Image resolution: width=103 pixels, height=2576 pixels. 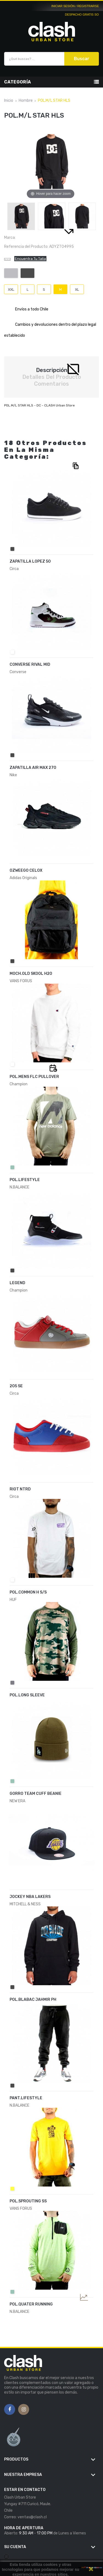 What do you see at coordinates (34, 1529) in the screenshot?
I see `pin item to keep it visible` at bounding box center [34, 1529].